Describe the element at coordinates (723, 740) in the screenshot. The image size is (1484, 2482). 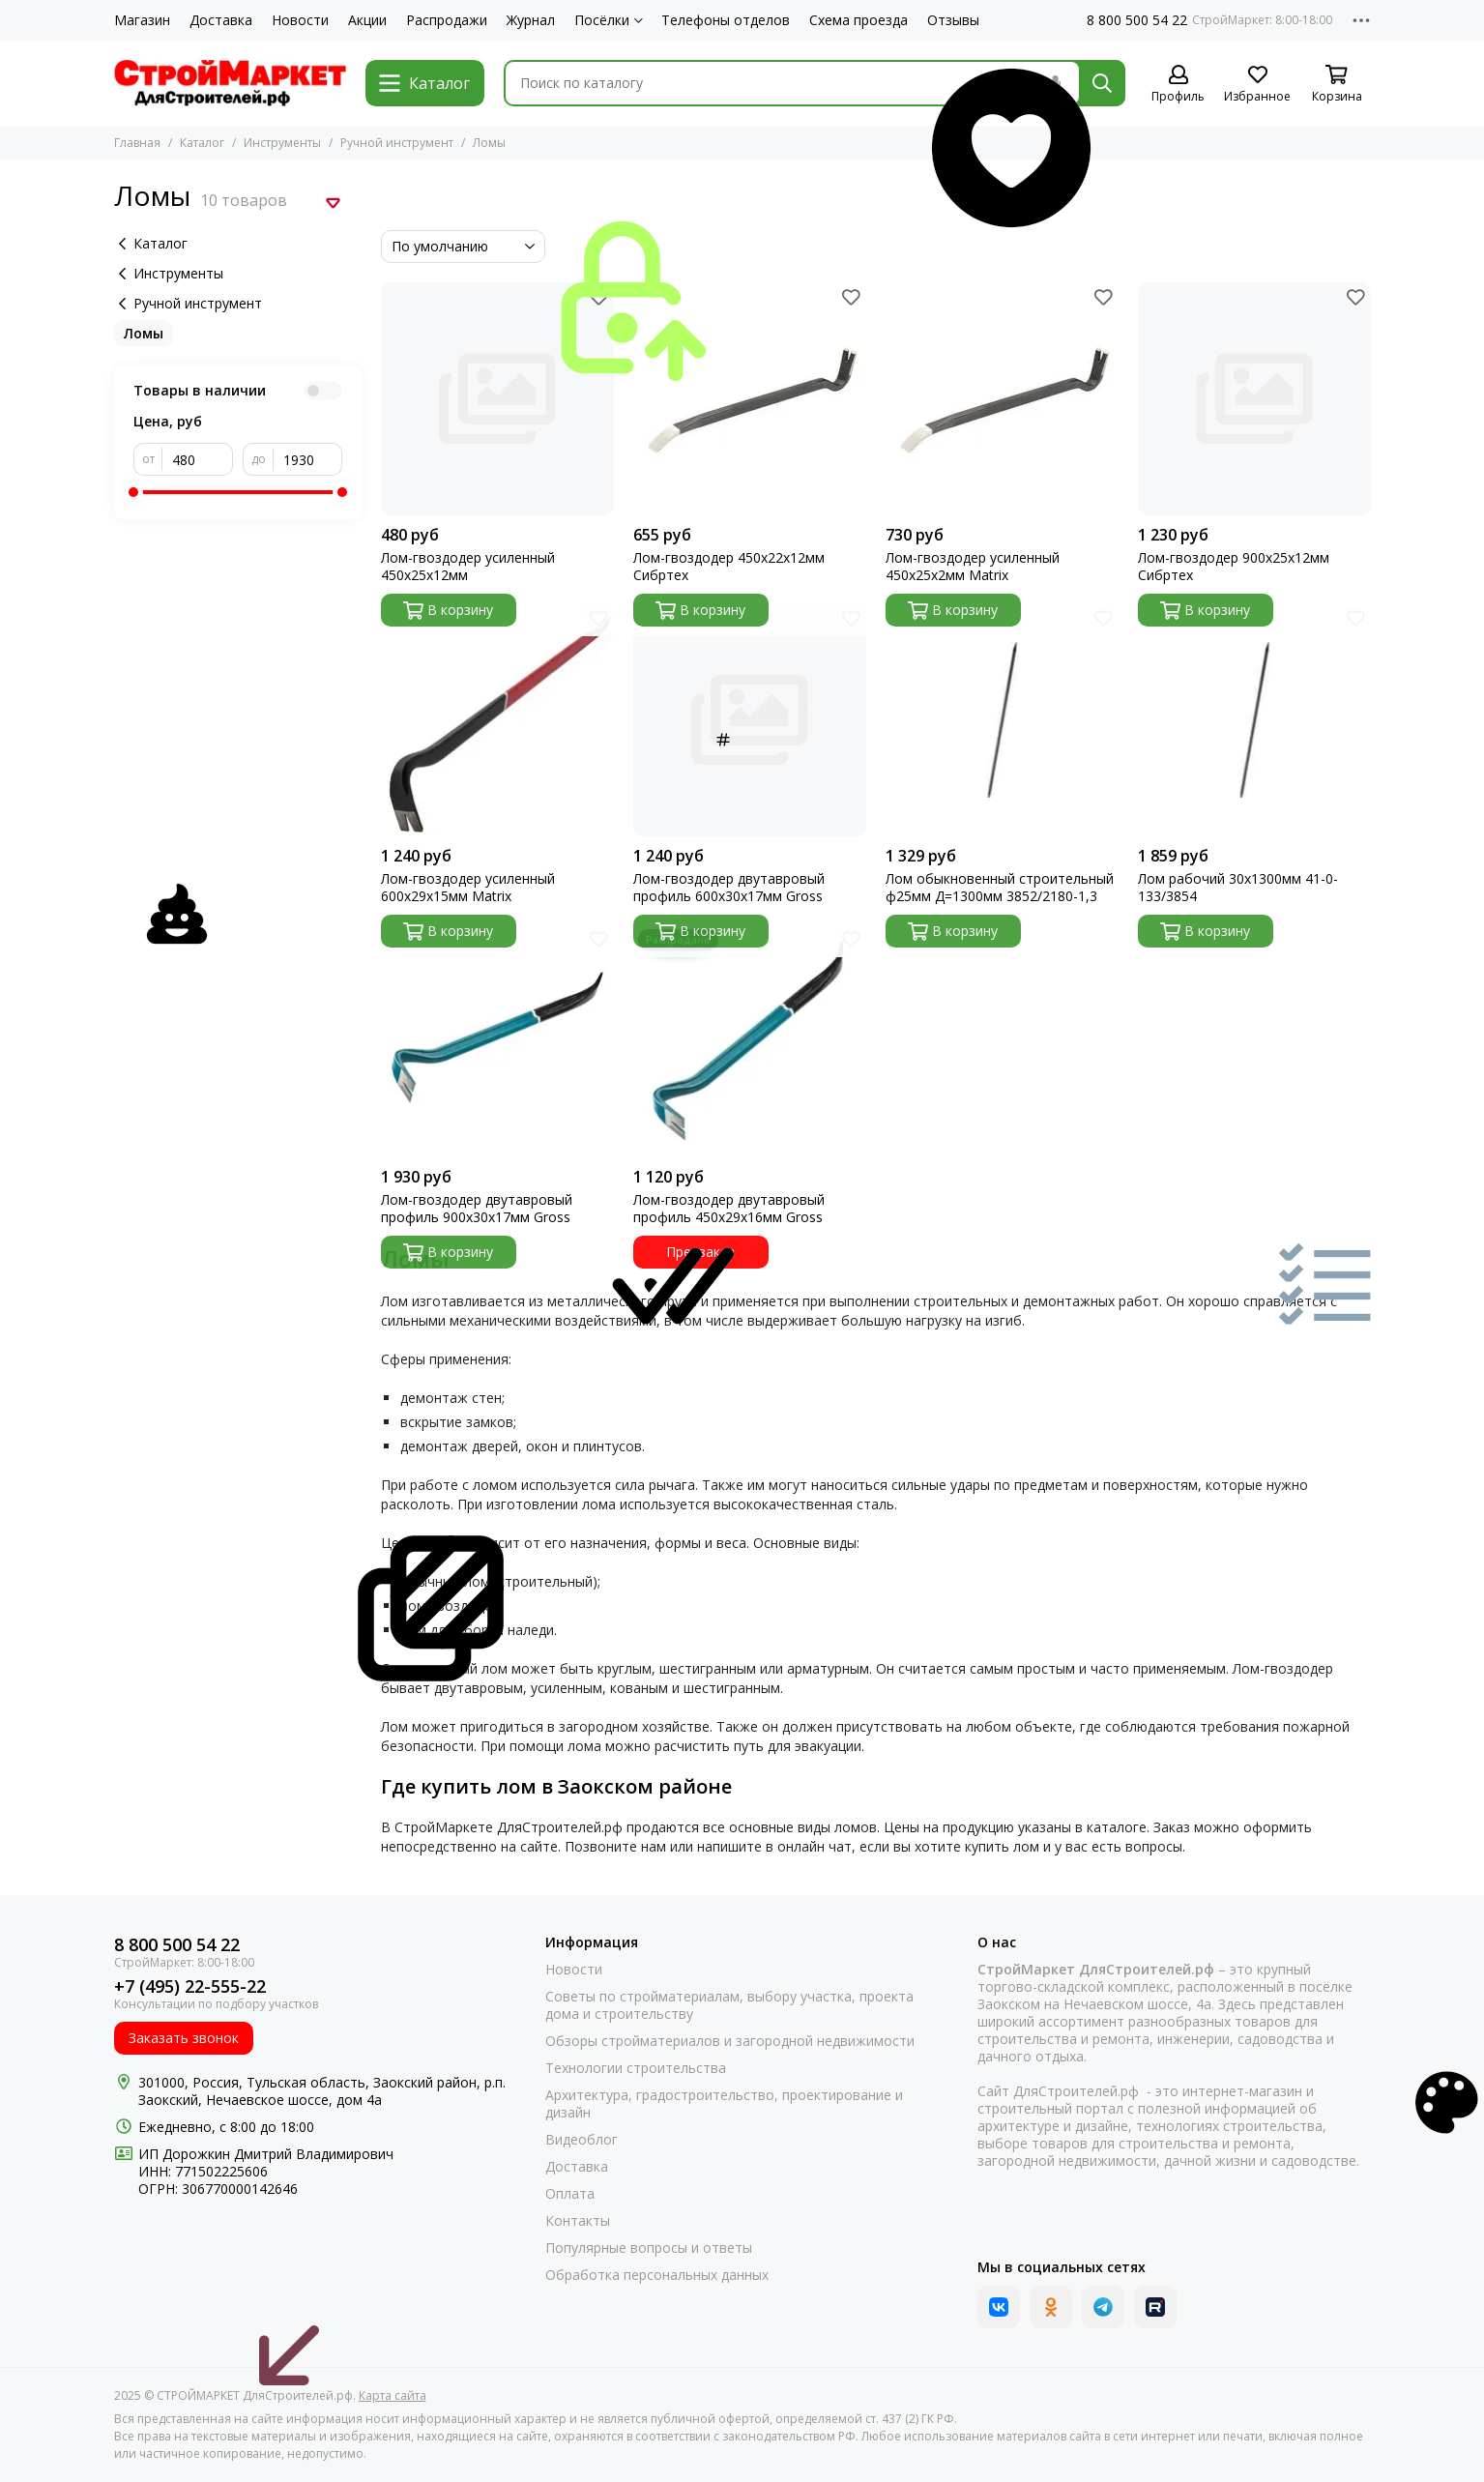
I see `view or browse hashtags` at that location.